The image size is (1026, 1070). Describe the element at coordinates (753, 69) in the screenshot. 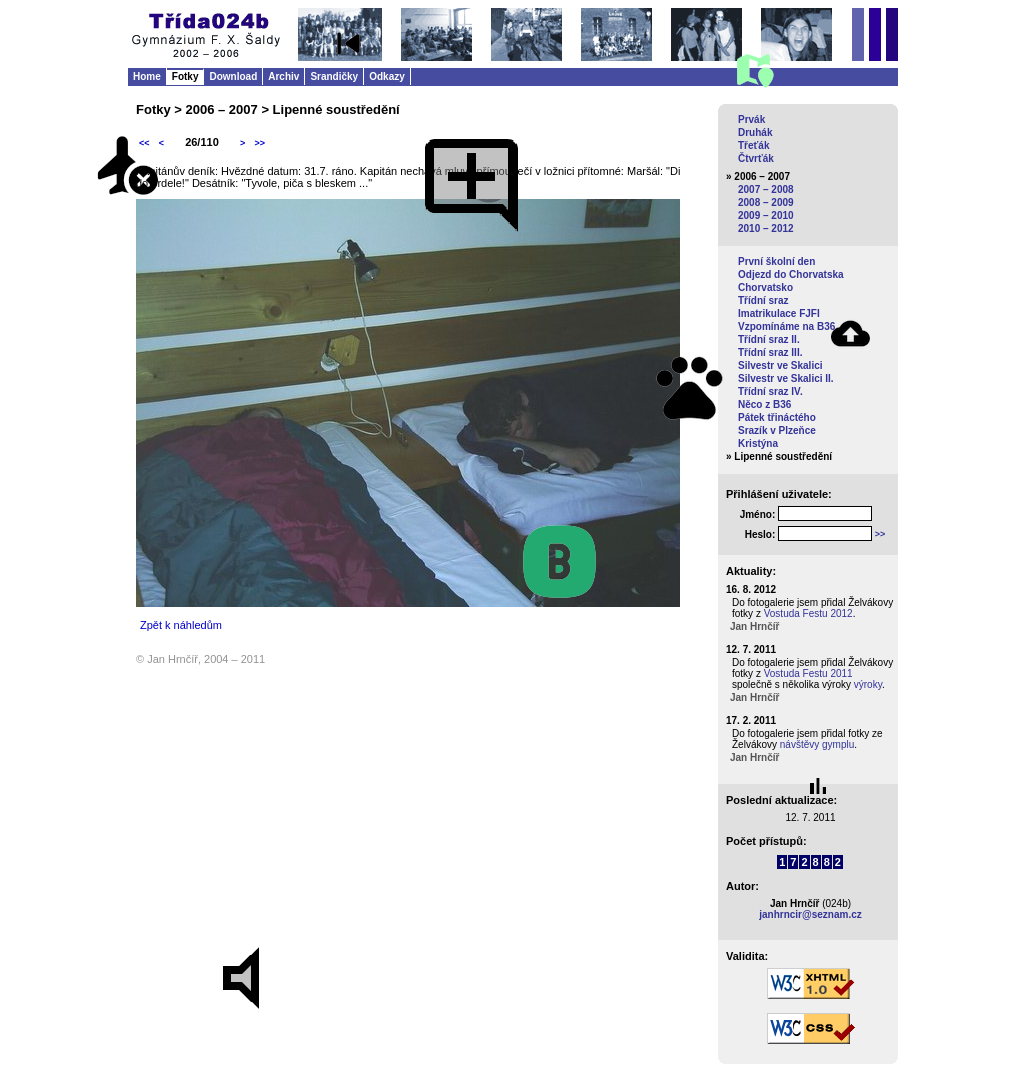

I see `view location on map` at that location.